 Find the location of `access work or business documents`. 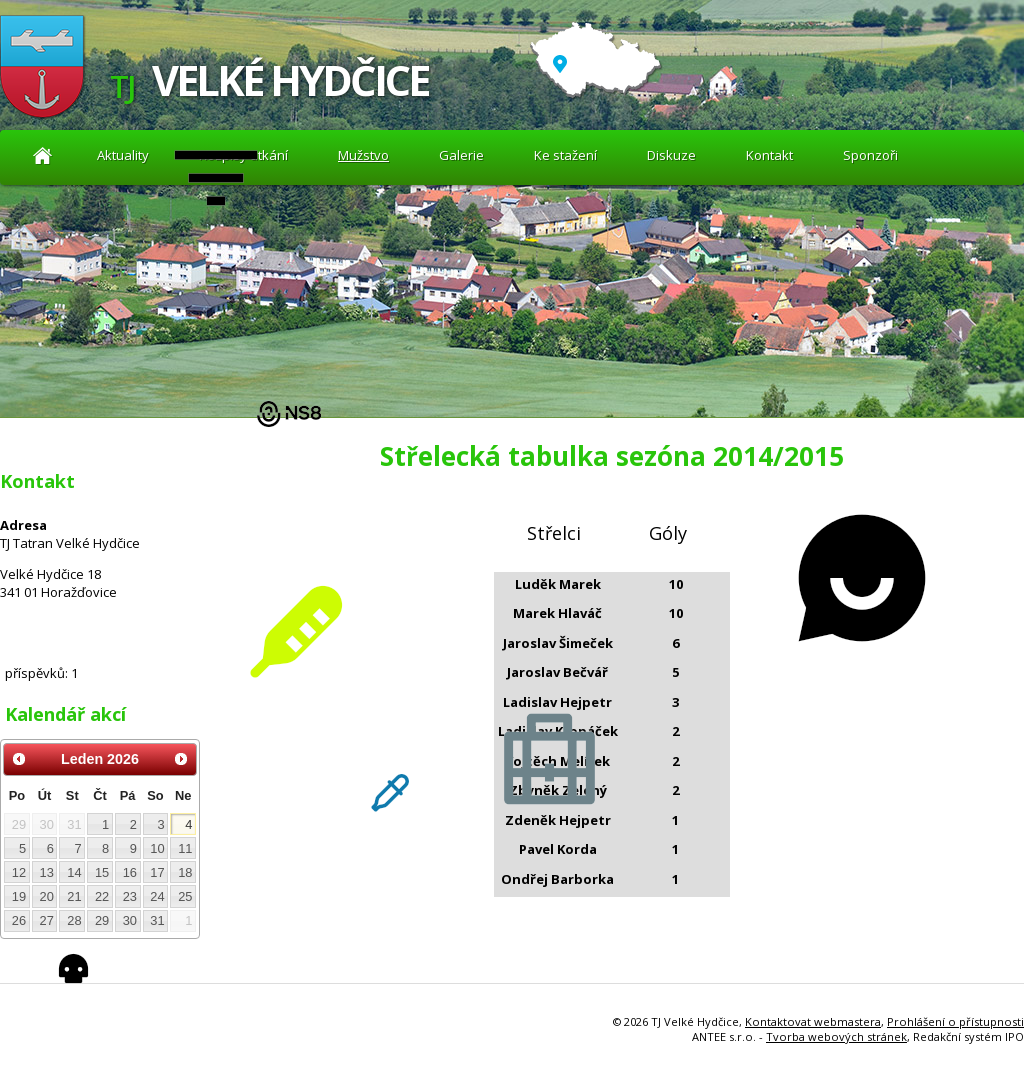

access work or business documents is located at coordinates (549, 763).